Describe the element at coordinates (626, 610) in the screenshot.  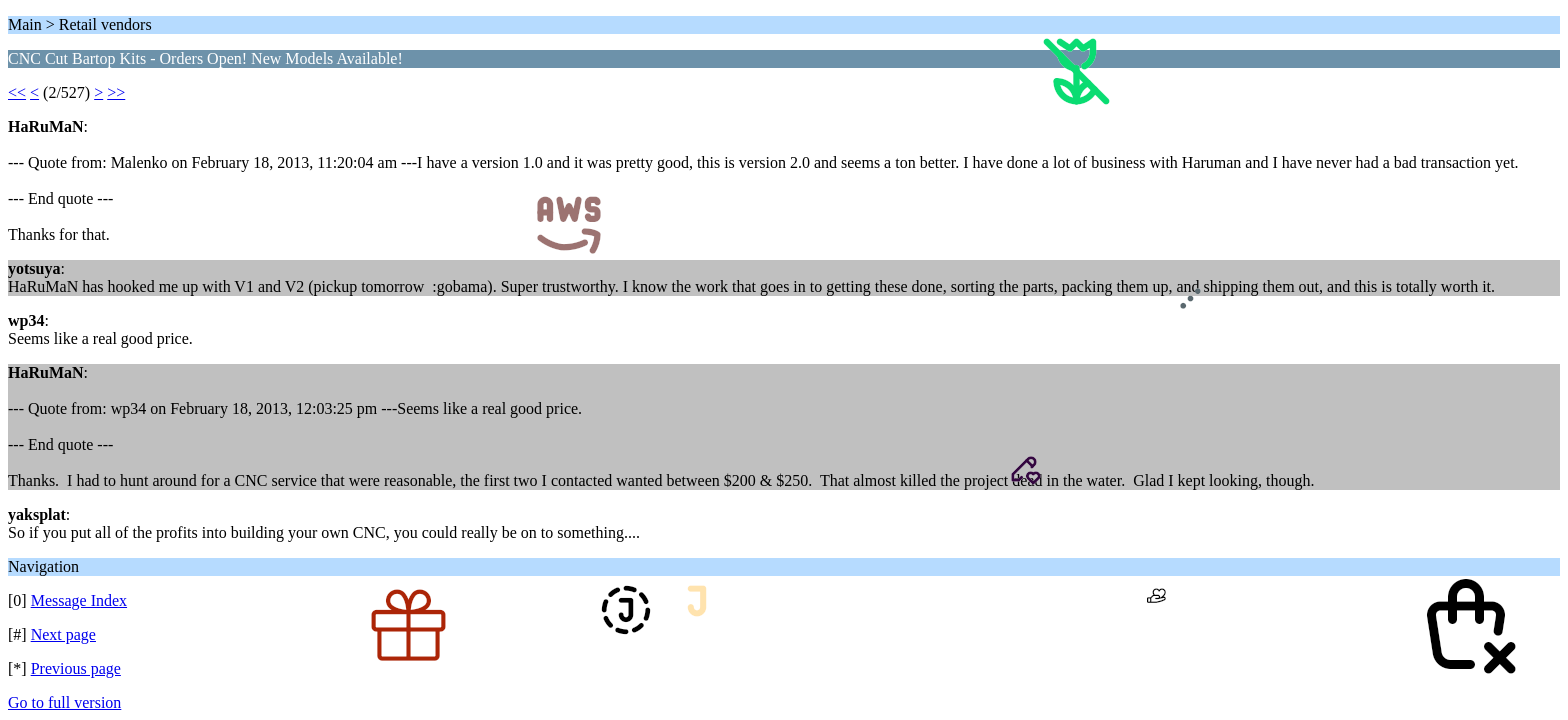
I see `indicates a pending or in-progress item labeled "J"` at that location.